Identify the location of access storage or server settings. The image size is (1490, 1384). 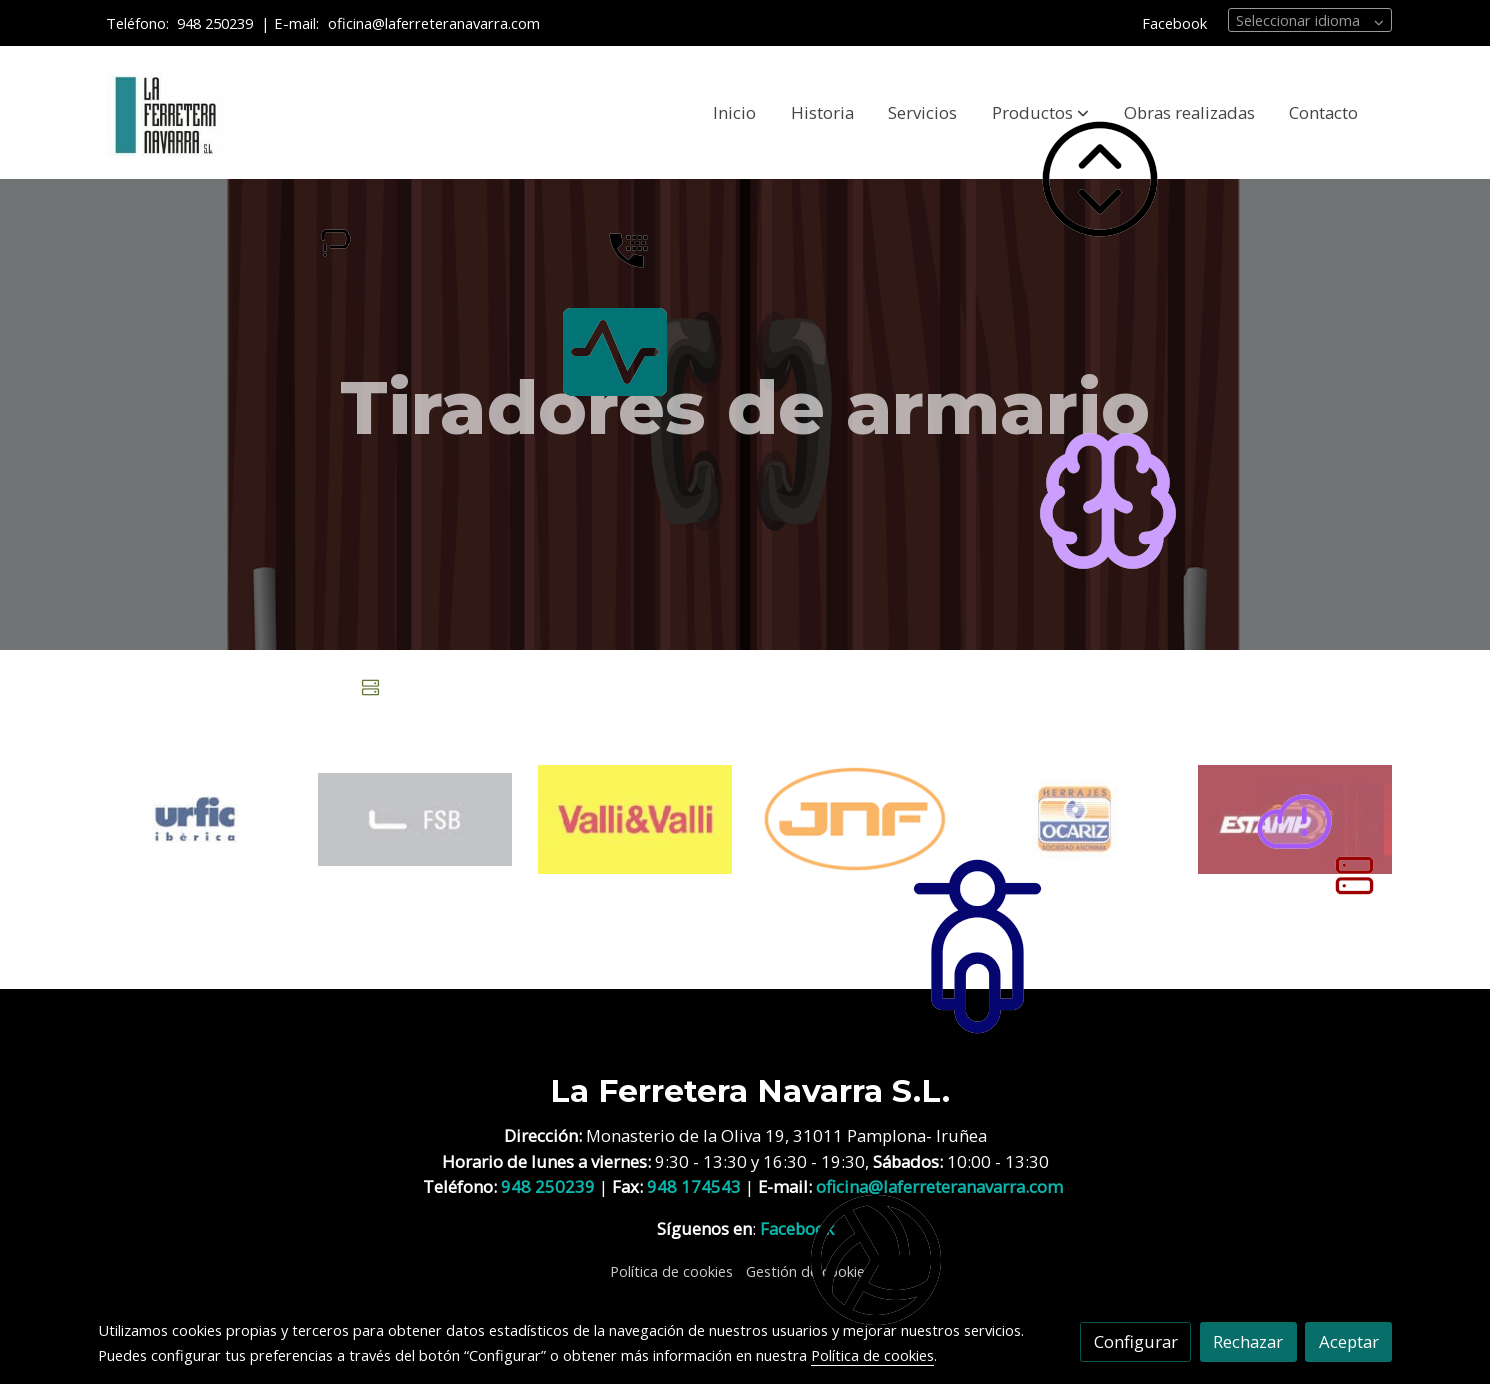
(370, 687).